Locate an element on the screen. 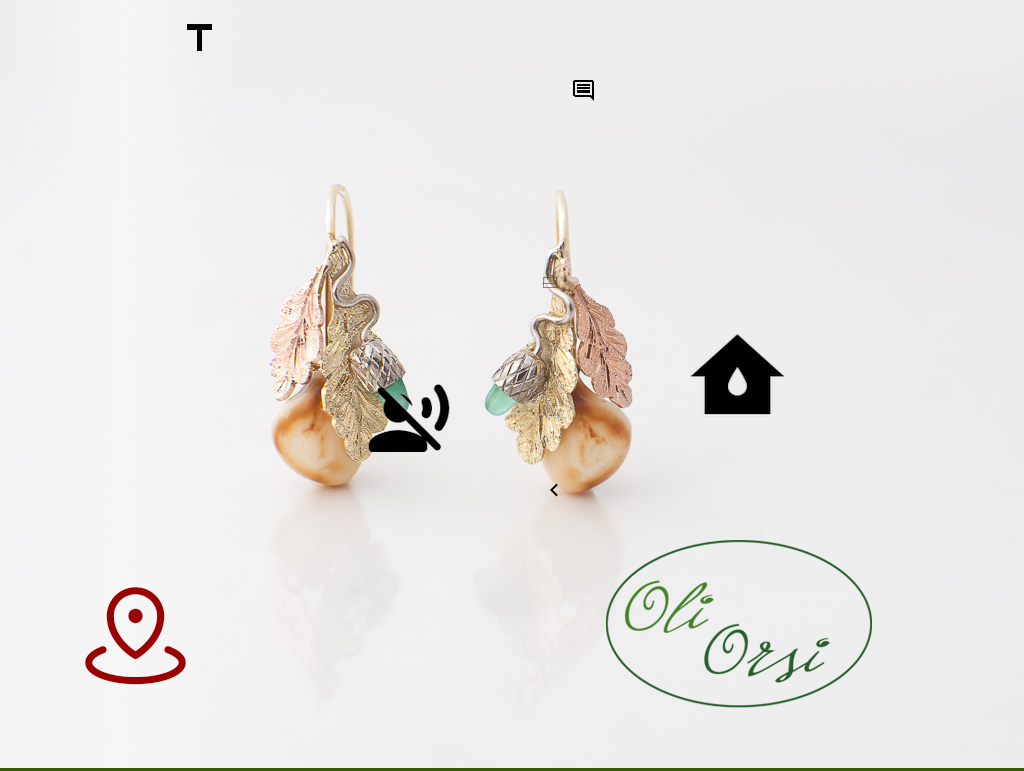 The height and width of the screenshot is (771, 1024). report water damage to a property is located at coordinates (737, 376).